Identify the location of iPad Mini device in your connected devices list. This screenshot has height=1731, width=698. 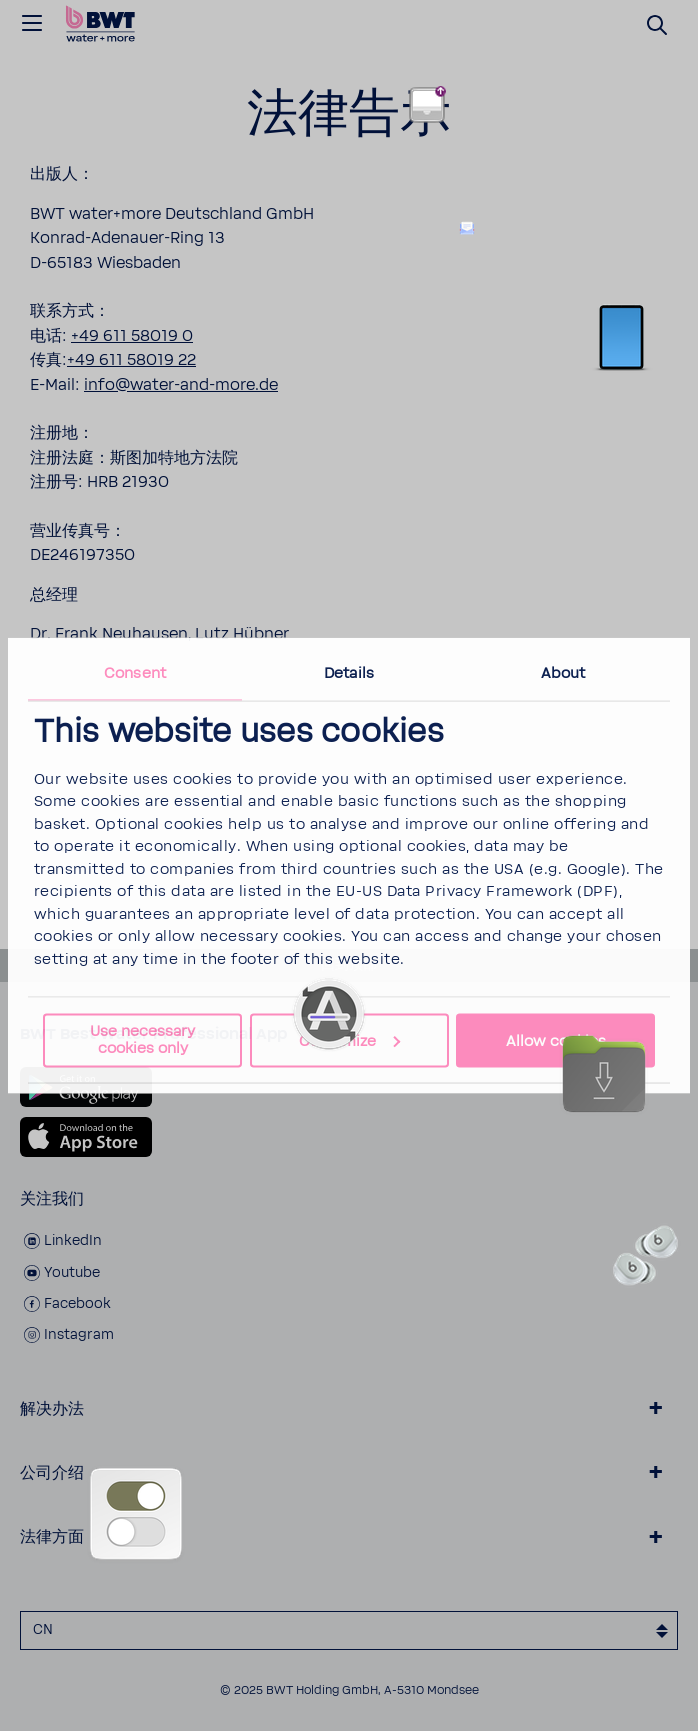
(621, 330).